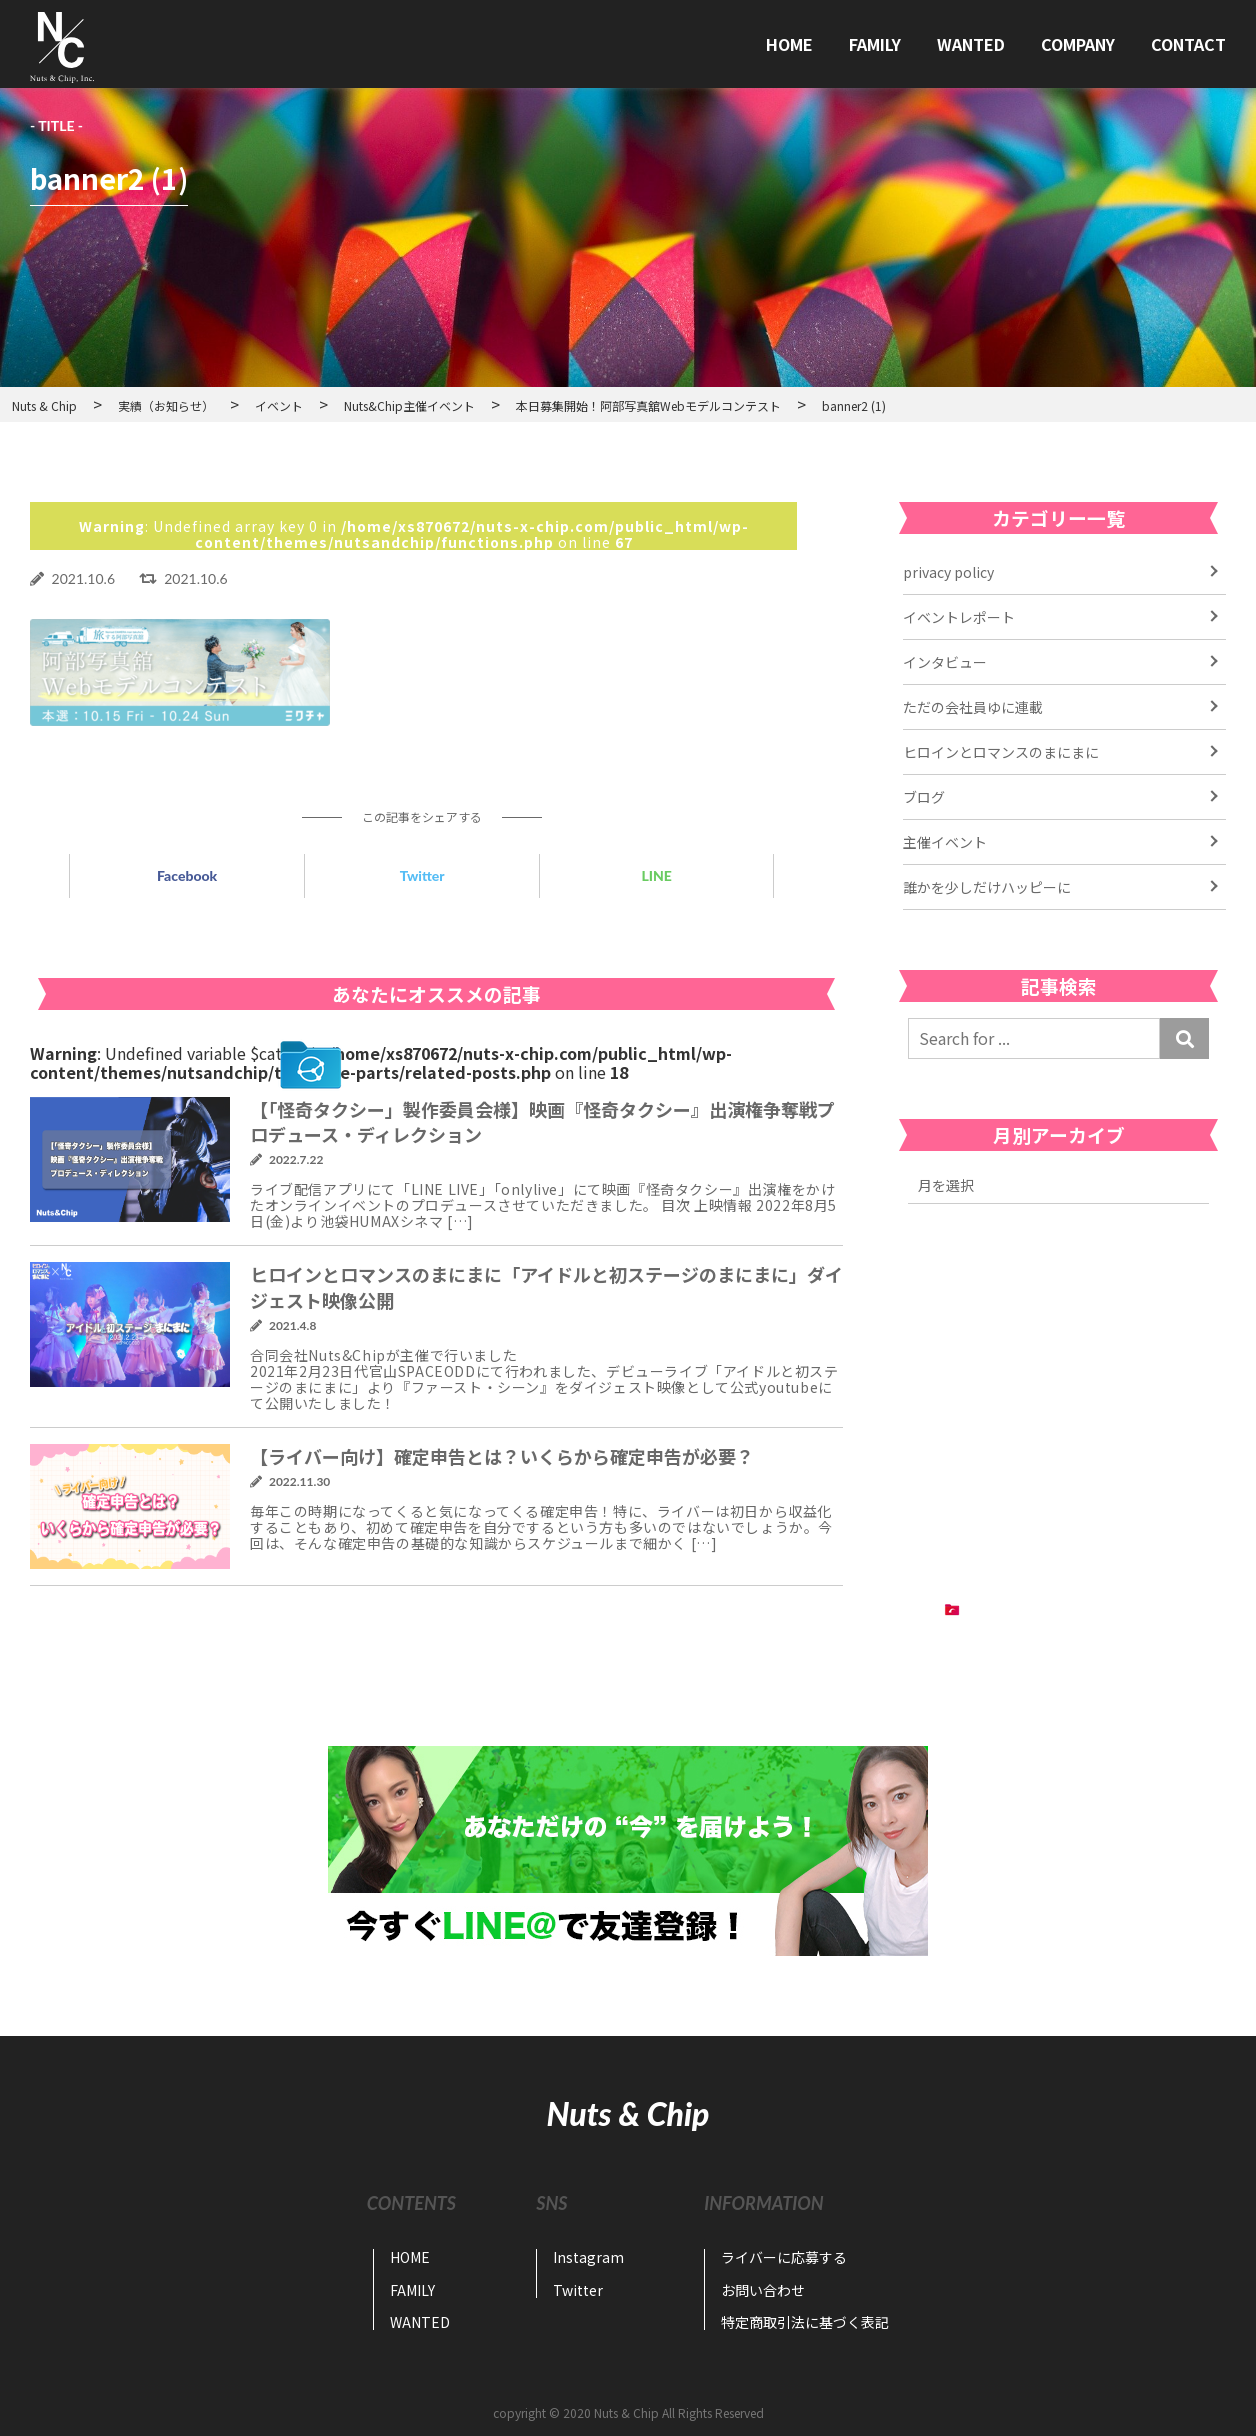 The width and height of the screenshot is (1256, 2436). What do you see at coordinates (952, 1610) in the screenshot?
I see `folder containing ruby on rails project files` at bounding box center [952, 1610].